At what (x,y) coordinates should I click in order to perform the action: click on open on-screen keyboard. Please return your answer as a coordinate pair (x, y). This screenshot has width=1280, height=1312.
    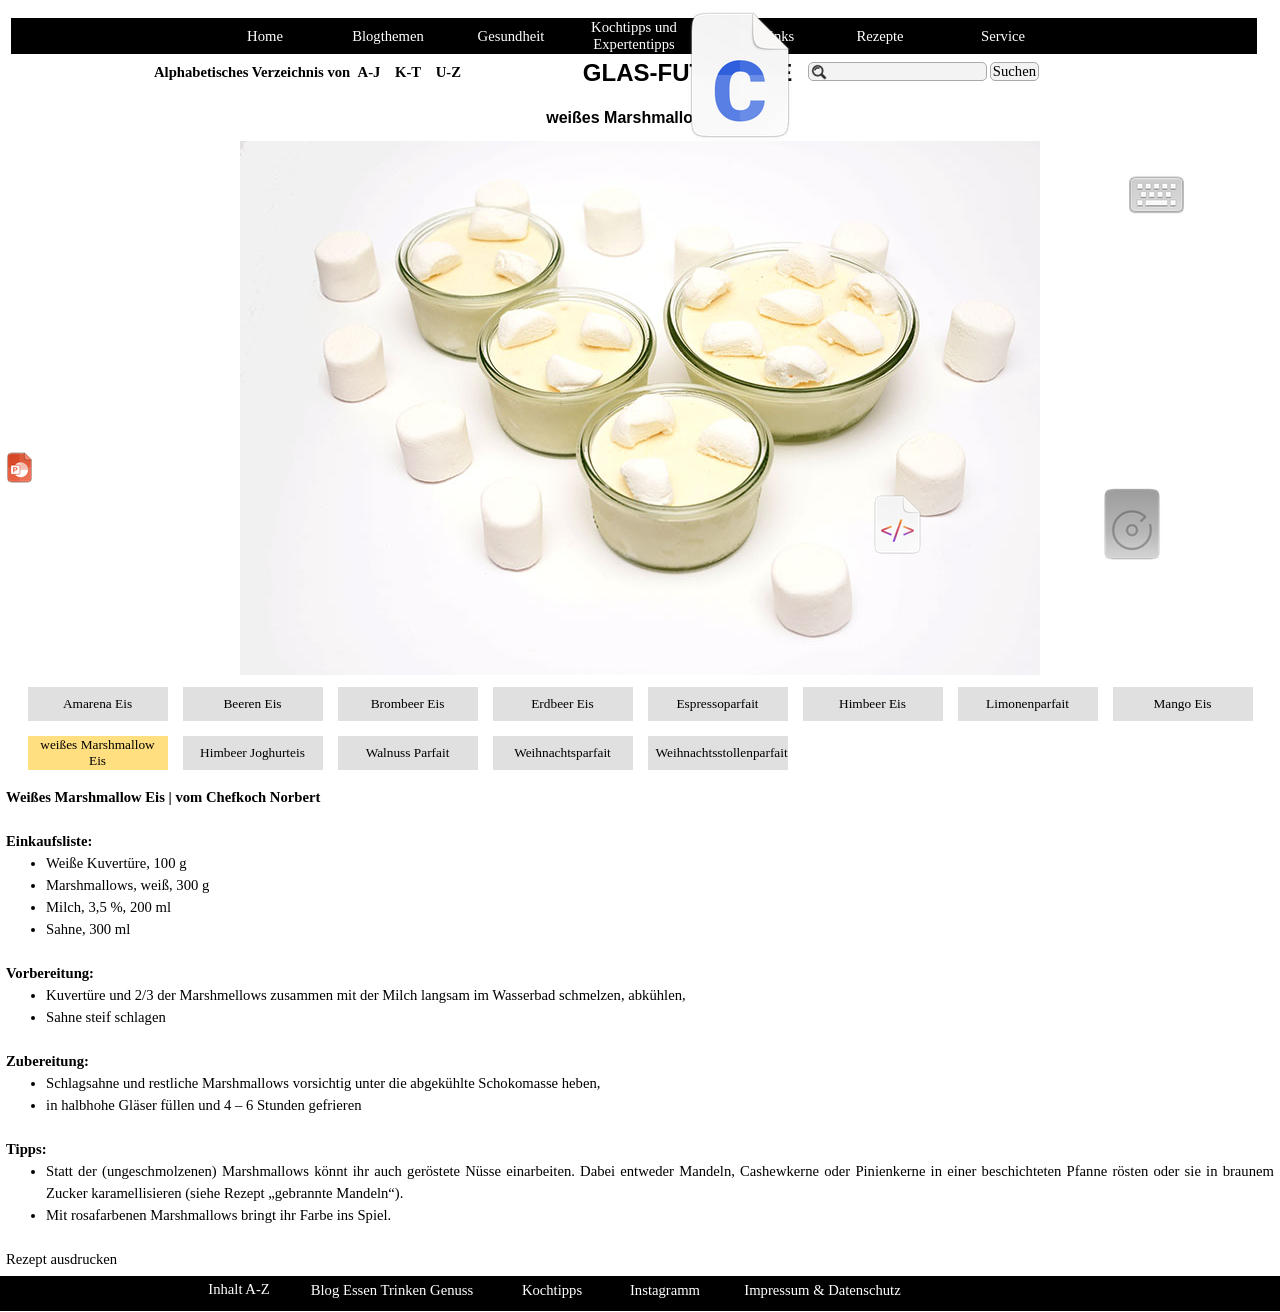
    Looking at the image, I should click on (1156, 194).